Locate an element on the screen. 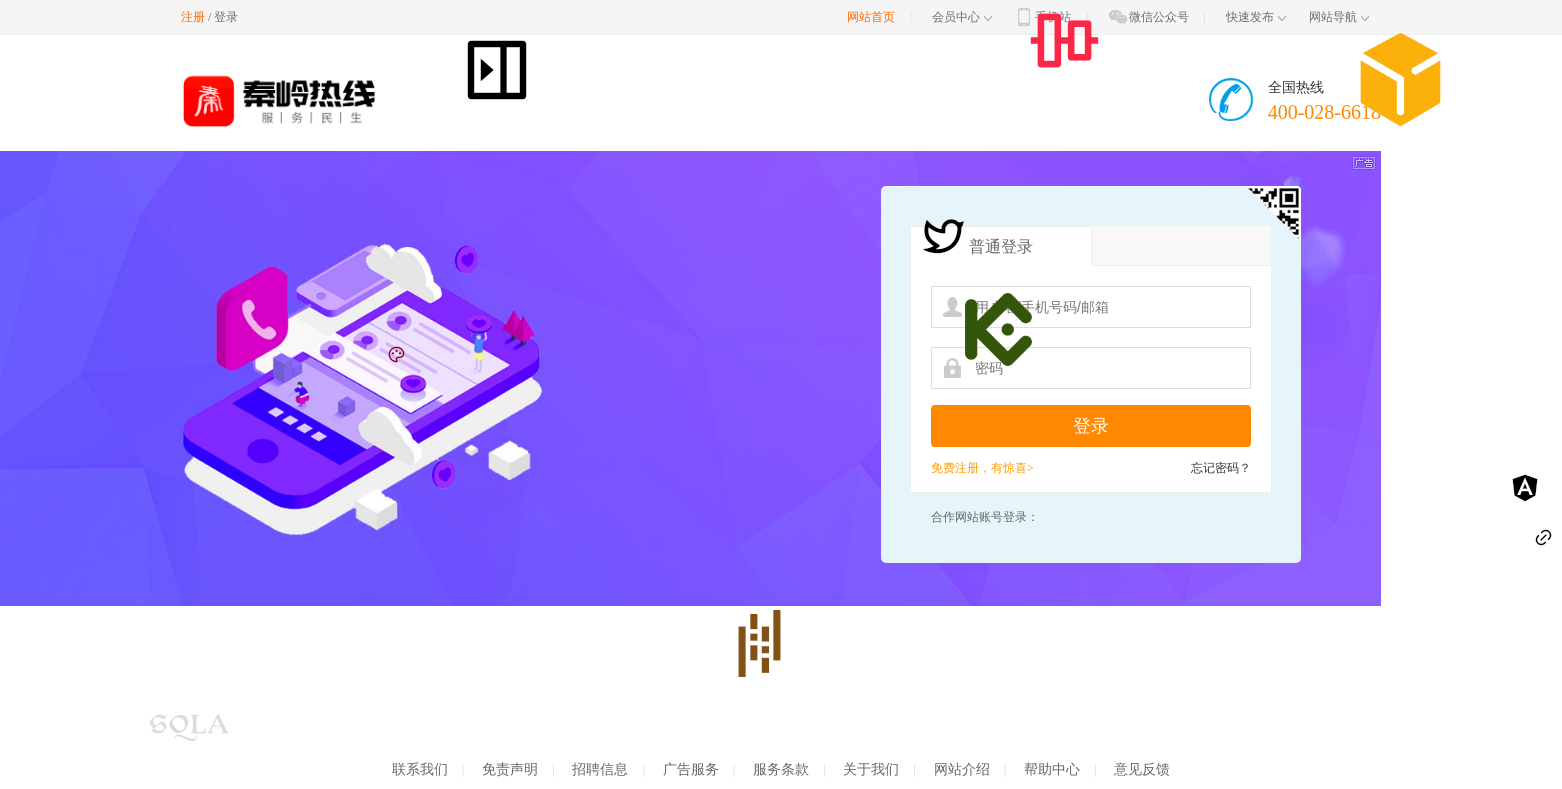 This screenshot has width=1562, height=789. pandas Python data analysis library logo is located at coordinates (759, 643).